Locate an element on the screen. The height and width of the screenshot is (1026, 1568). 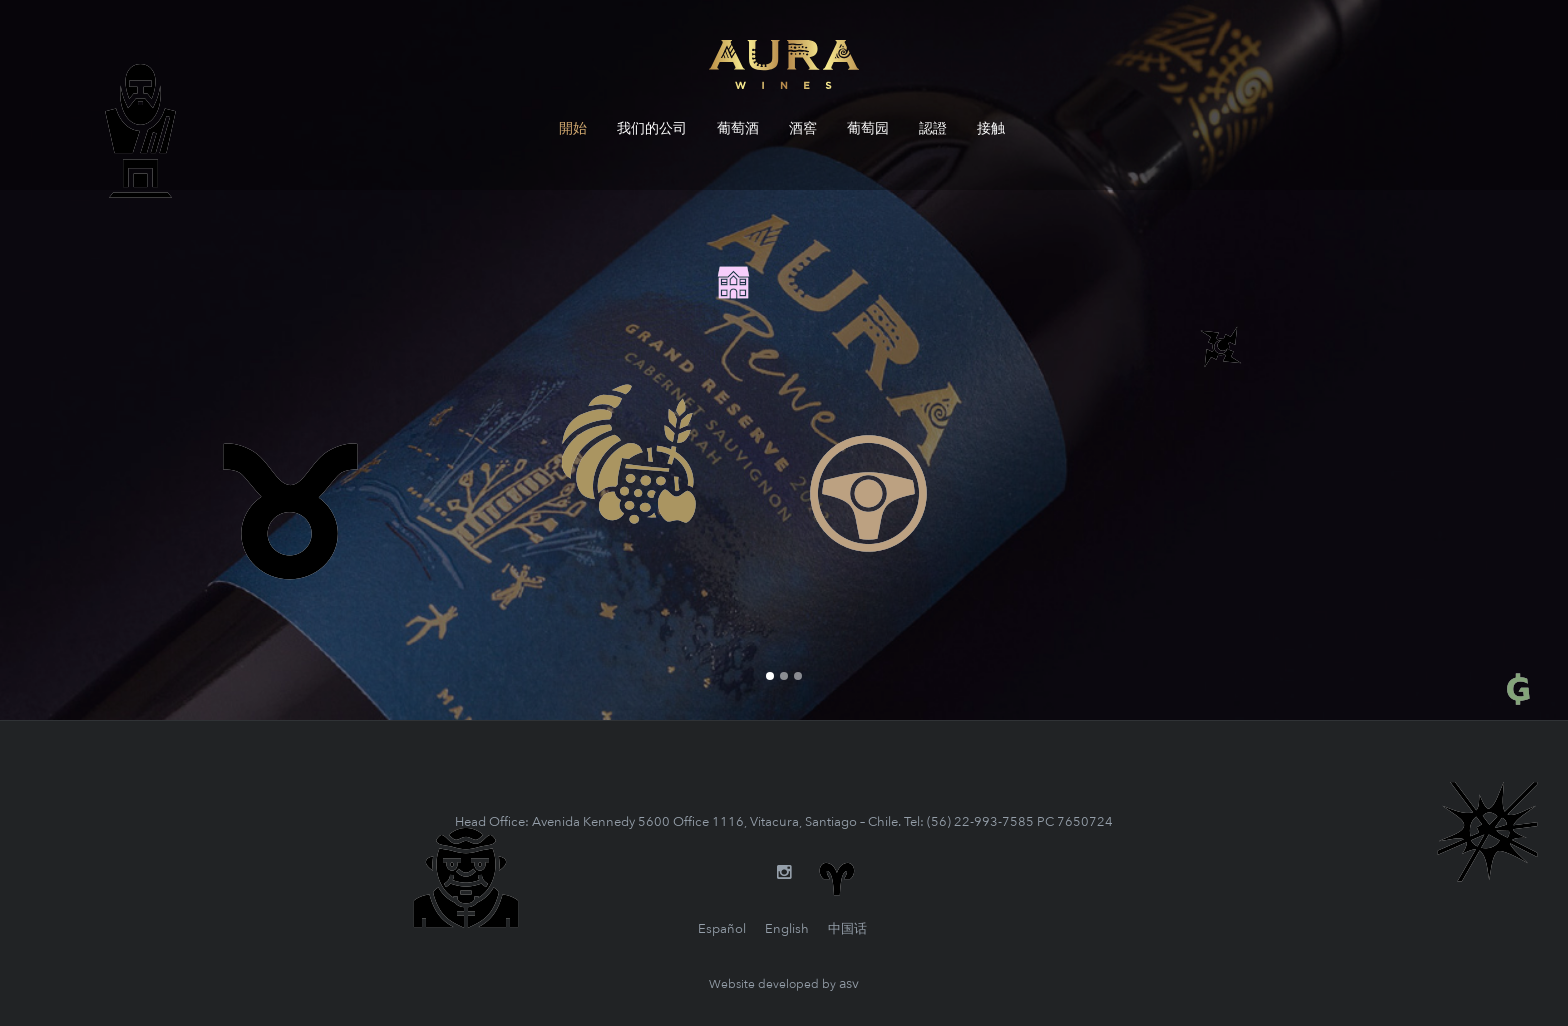
indicates nuclear fission or atomic reaction is located at coordinates (1487, 831).